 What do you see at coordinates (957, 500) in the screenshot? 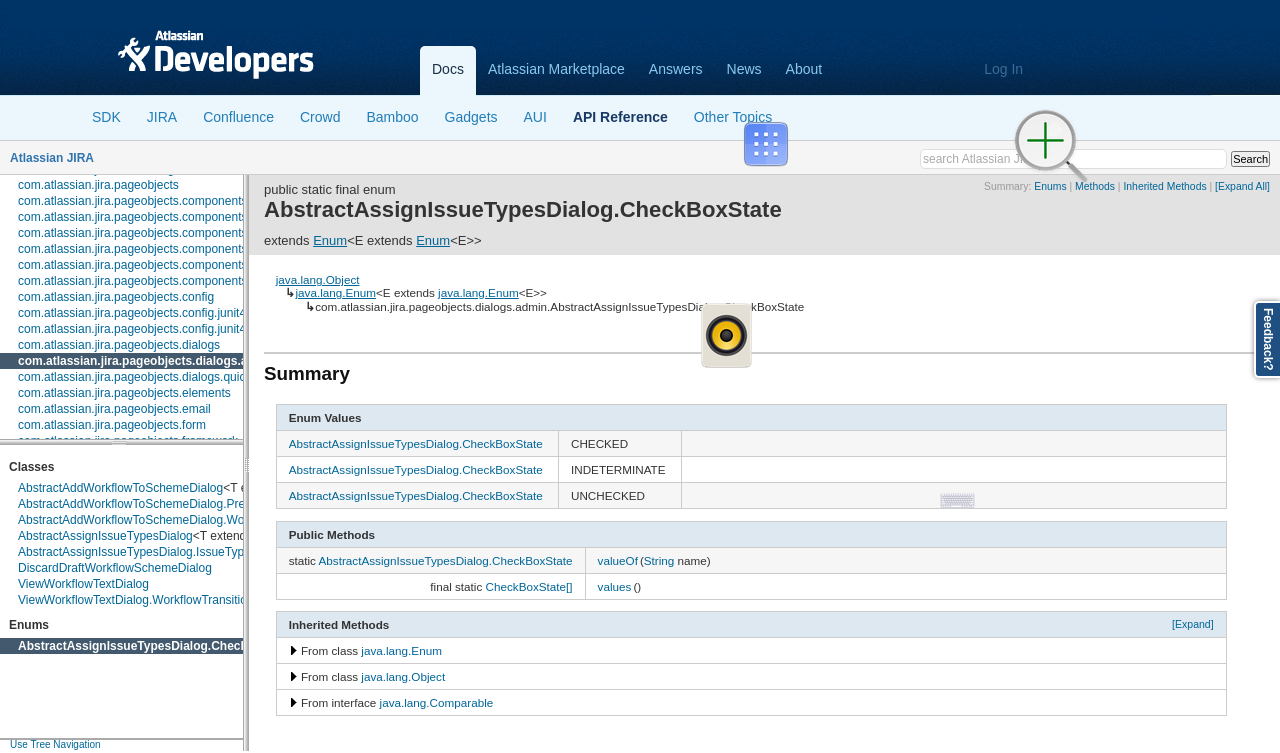
I see `connect a wireless bluetooth keyboard` at bounding box center [957, 500].